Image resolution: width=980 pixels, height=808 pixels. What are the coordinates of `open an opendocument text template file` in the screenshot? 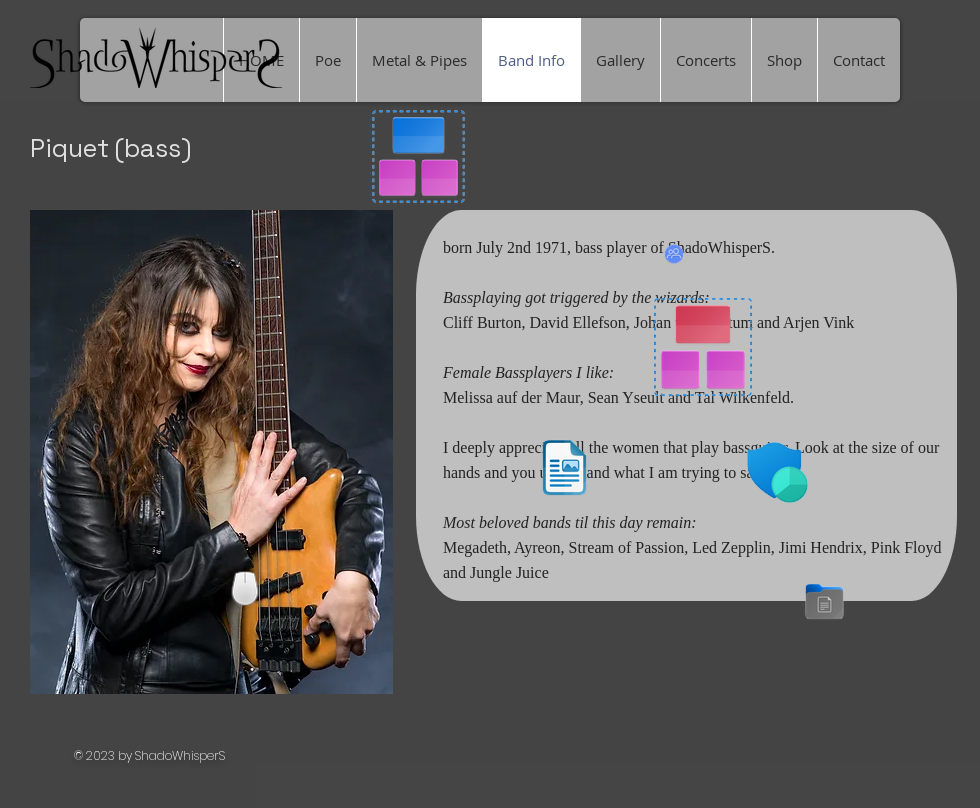 It's located at (564, 467).